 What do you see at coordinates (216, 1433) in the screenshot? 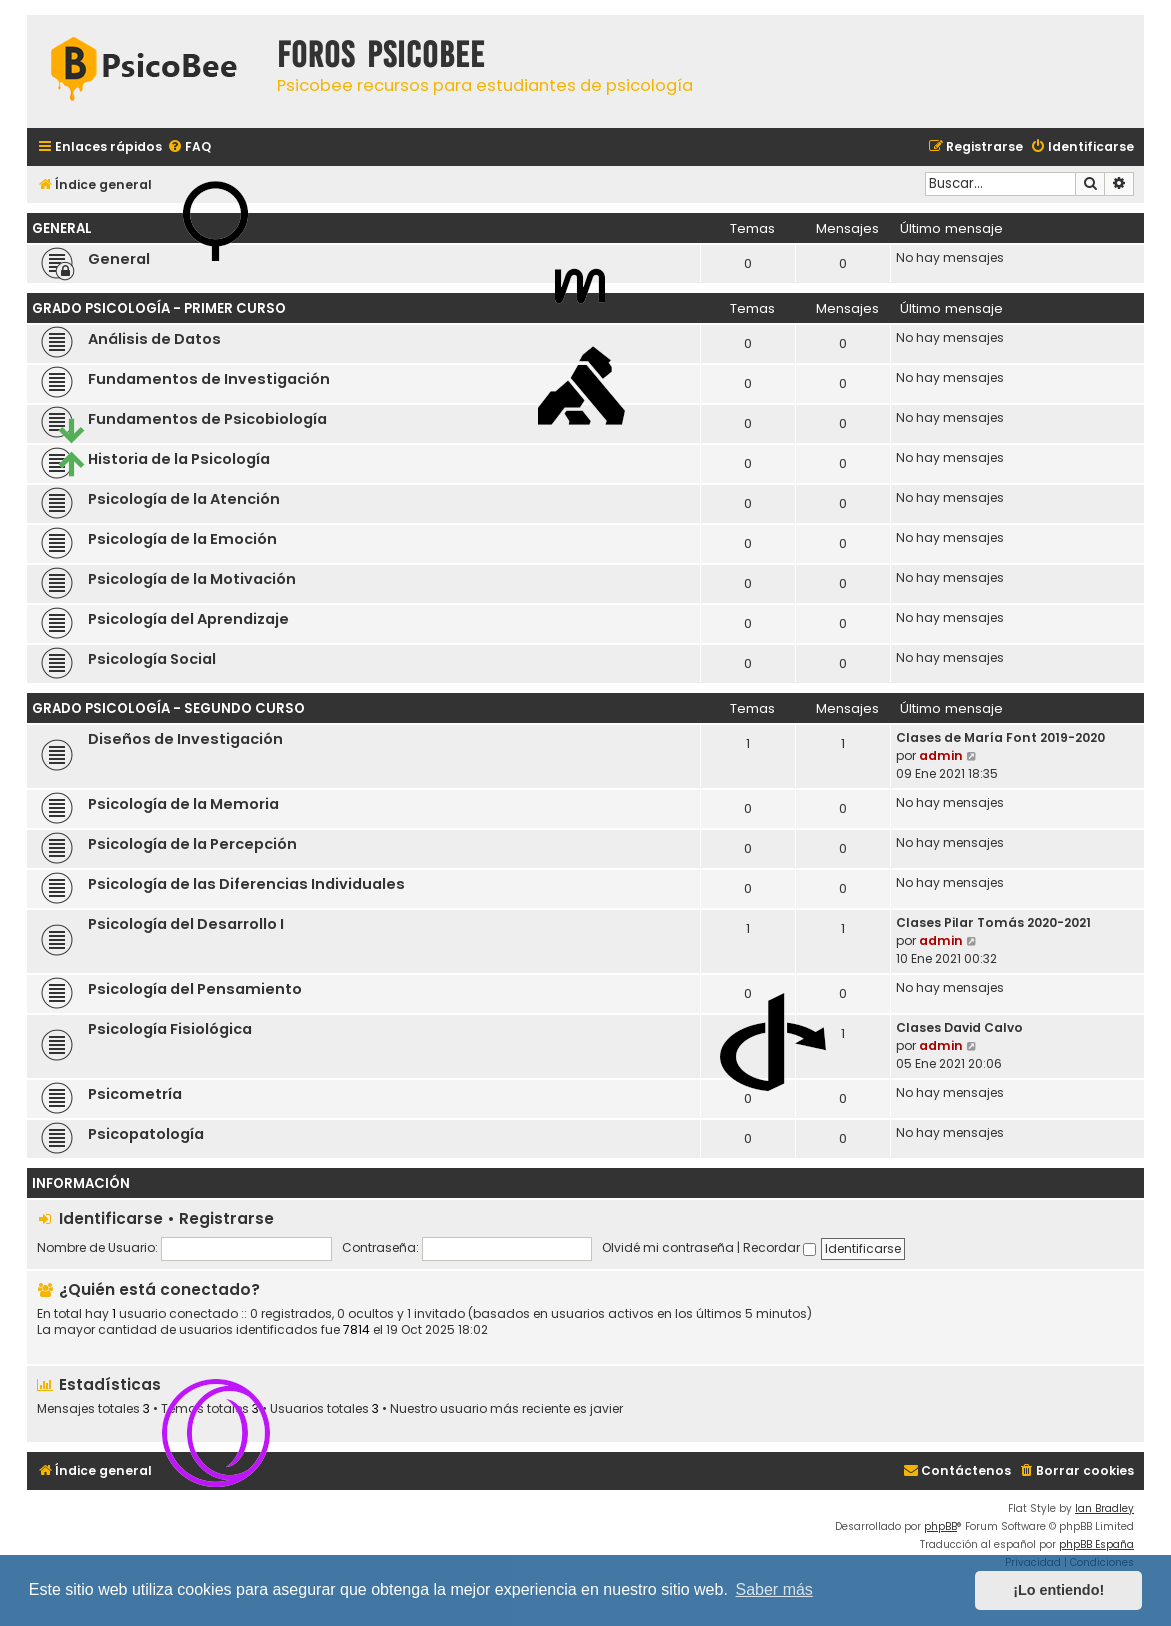
I see `open Opera GX browser` at bounding box center [216, 1433].